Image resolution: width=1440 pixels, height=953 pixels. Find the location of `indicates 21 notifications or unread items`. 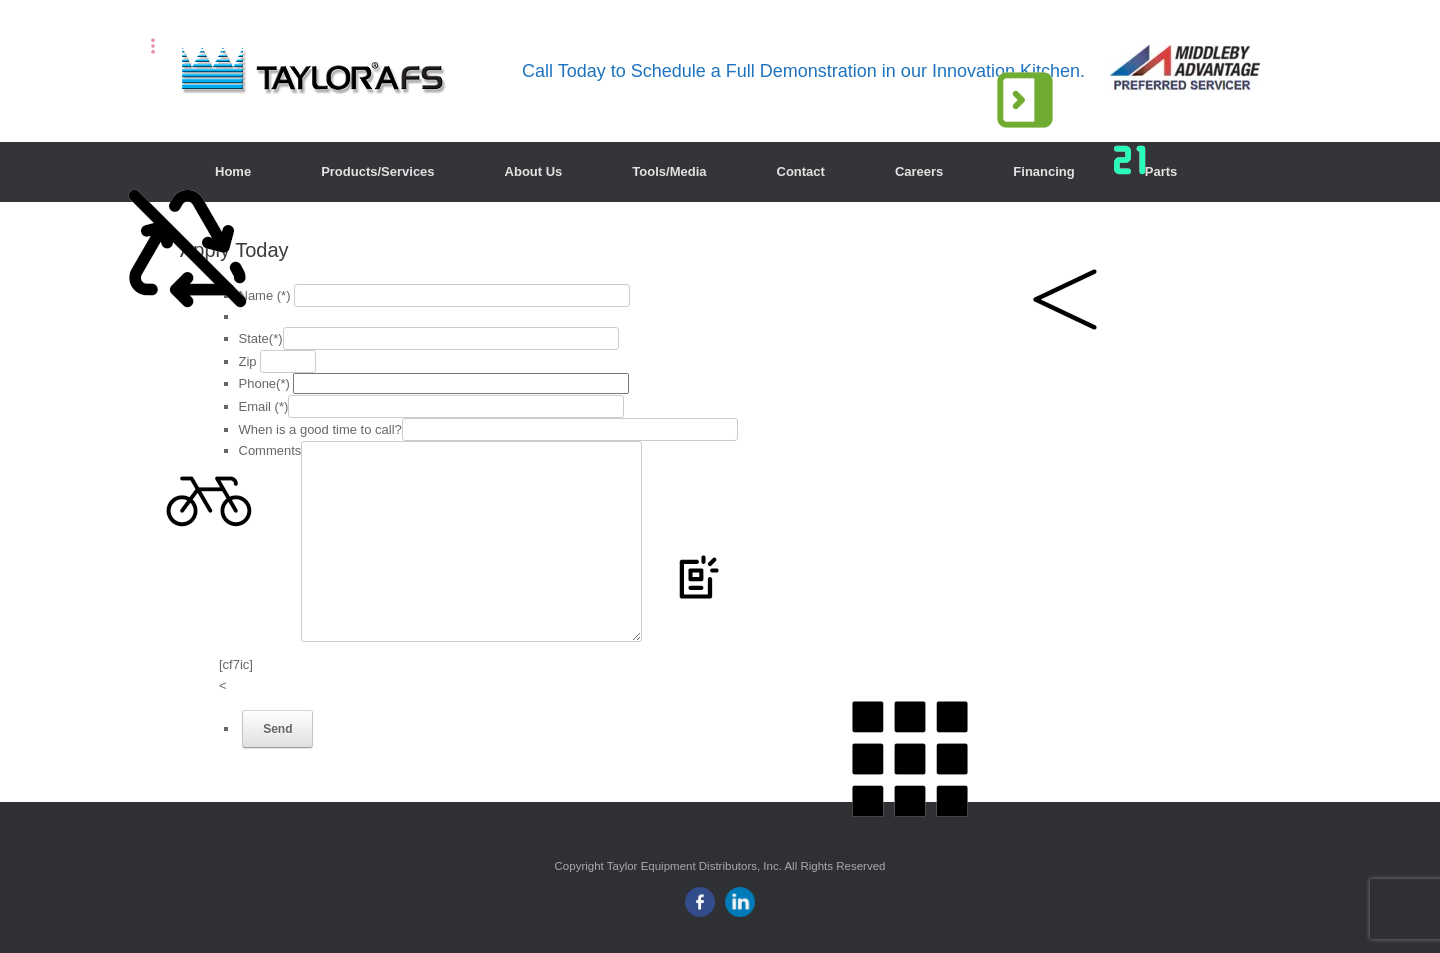

indicates 21 notifications or unread items is located at coordinates (1131, 160).